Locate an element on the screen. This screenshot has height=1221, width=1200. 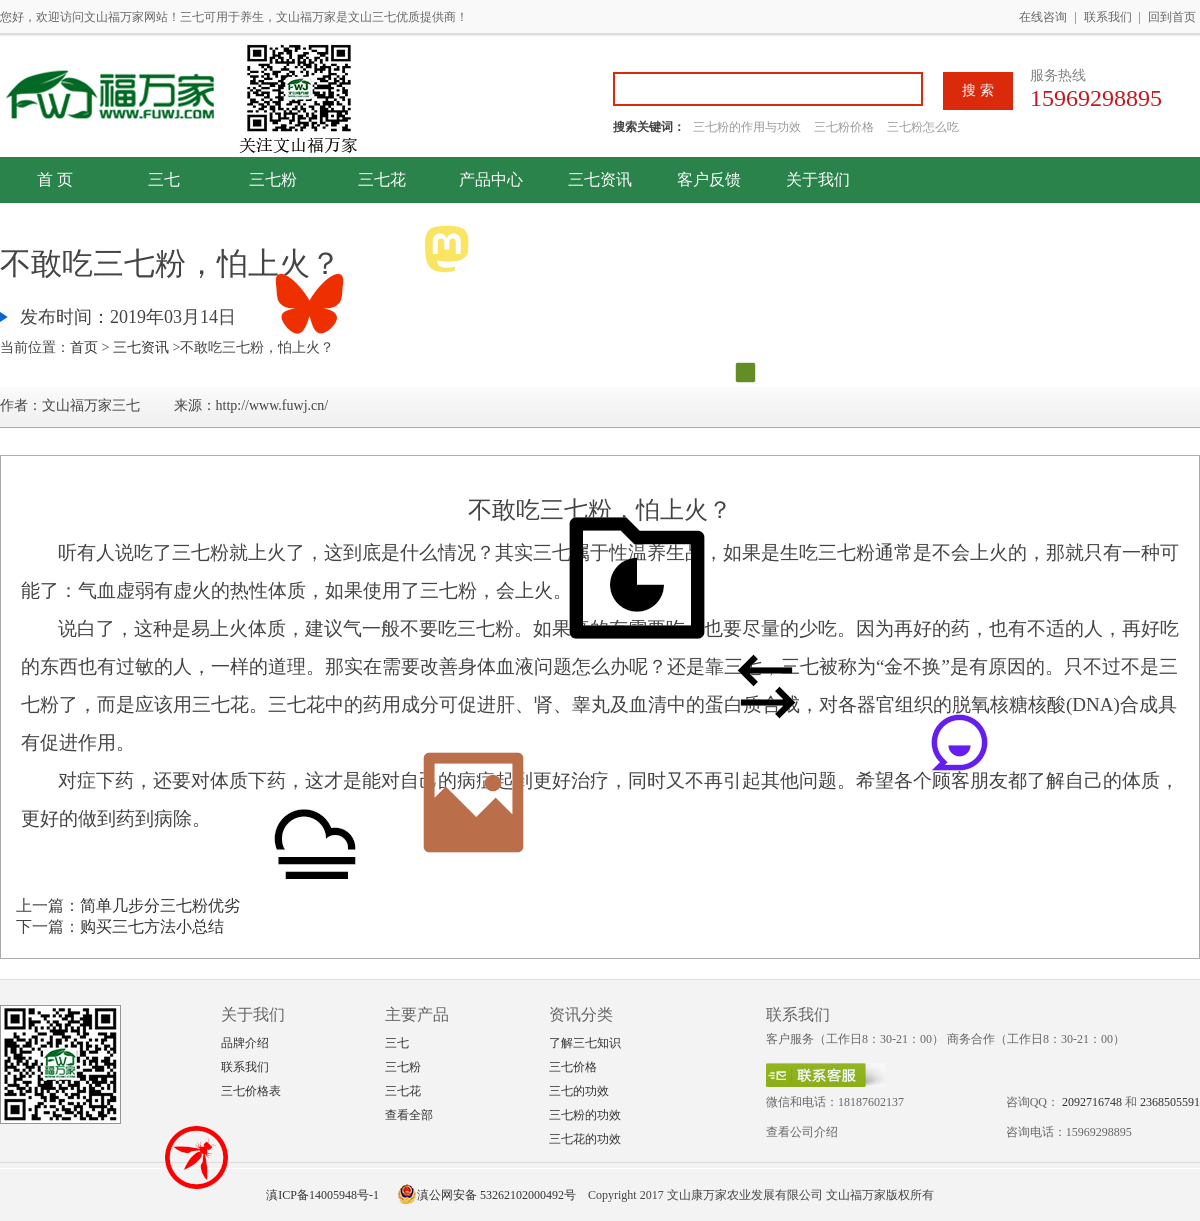
open Mastodon app is located at coordinates (446, 249).